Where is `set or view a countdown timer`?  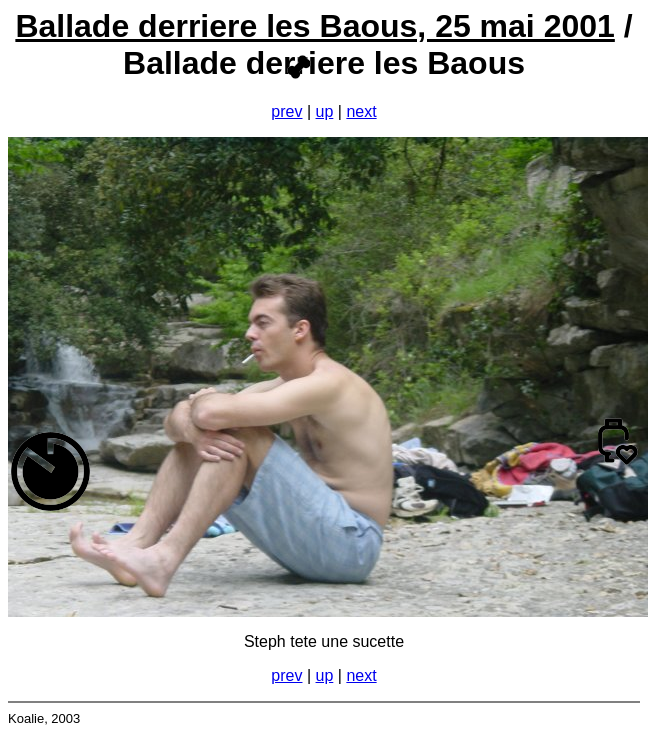
set or view a countdown timer is located at coordinates (50, 471).